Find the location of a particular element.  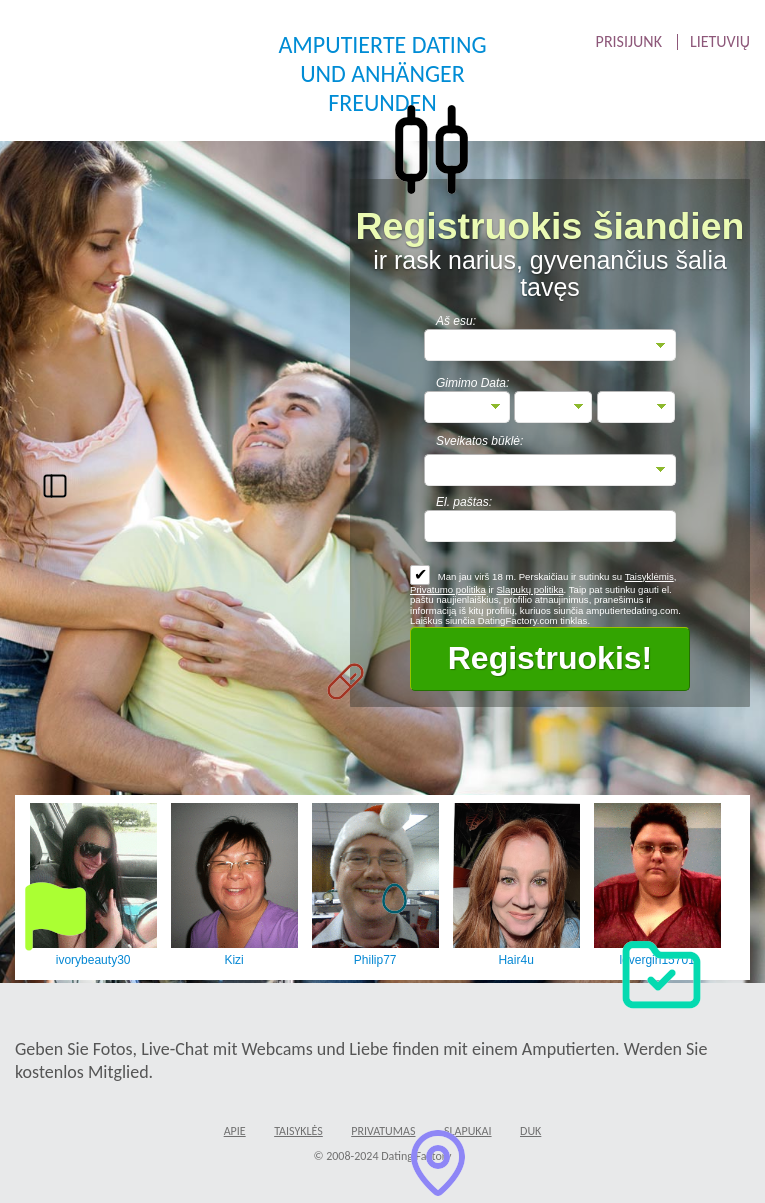

indicates breakfast or food-related content is located at coordinates (394, 898).